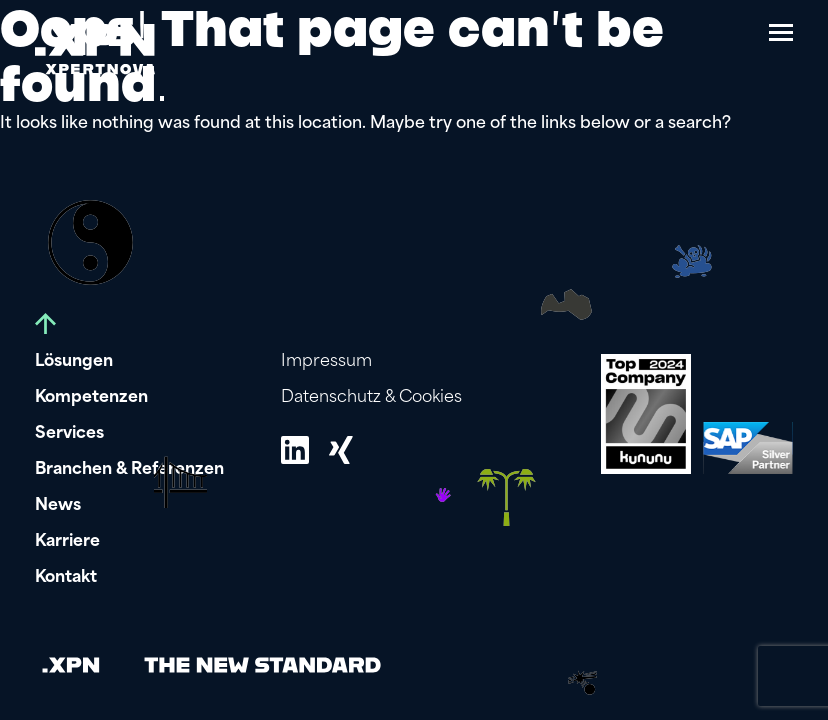  I want to click on toggle street lighting in city builder game, so click(506, 497).